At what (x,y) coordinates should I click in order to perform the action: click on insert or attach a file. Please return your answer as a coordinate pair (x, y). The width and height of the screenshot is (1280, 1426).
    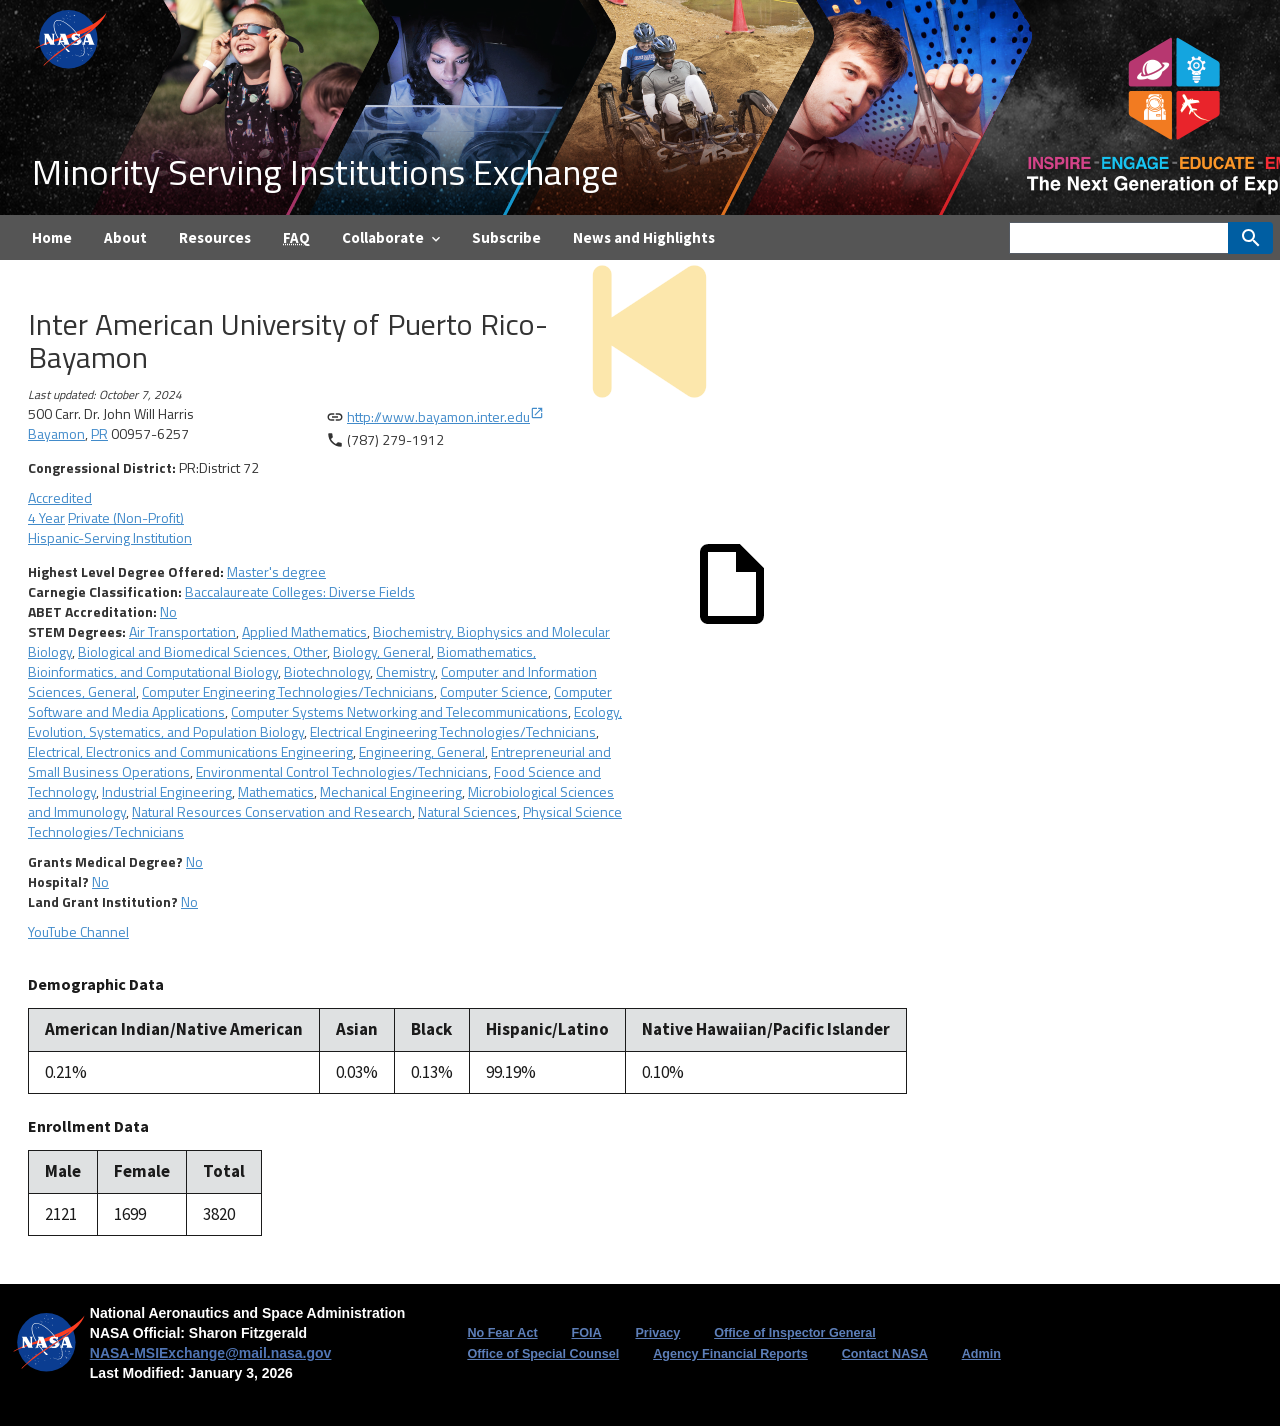
    Looking at the image, I should click on (732, 584).